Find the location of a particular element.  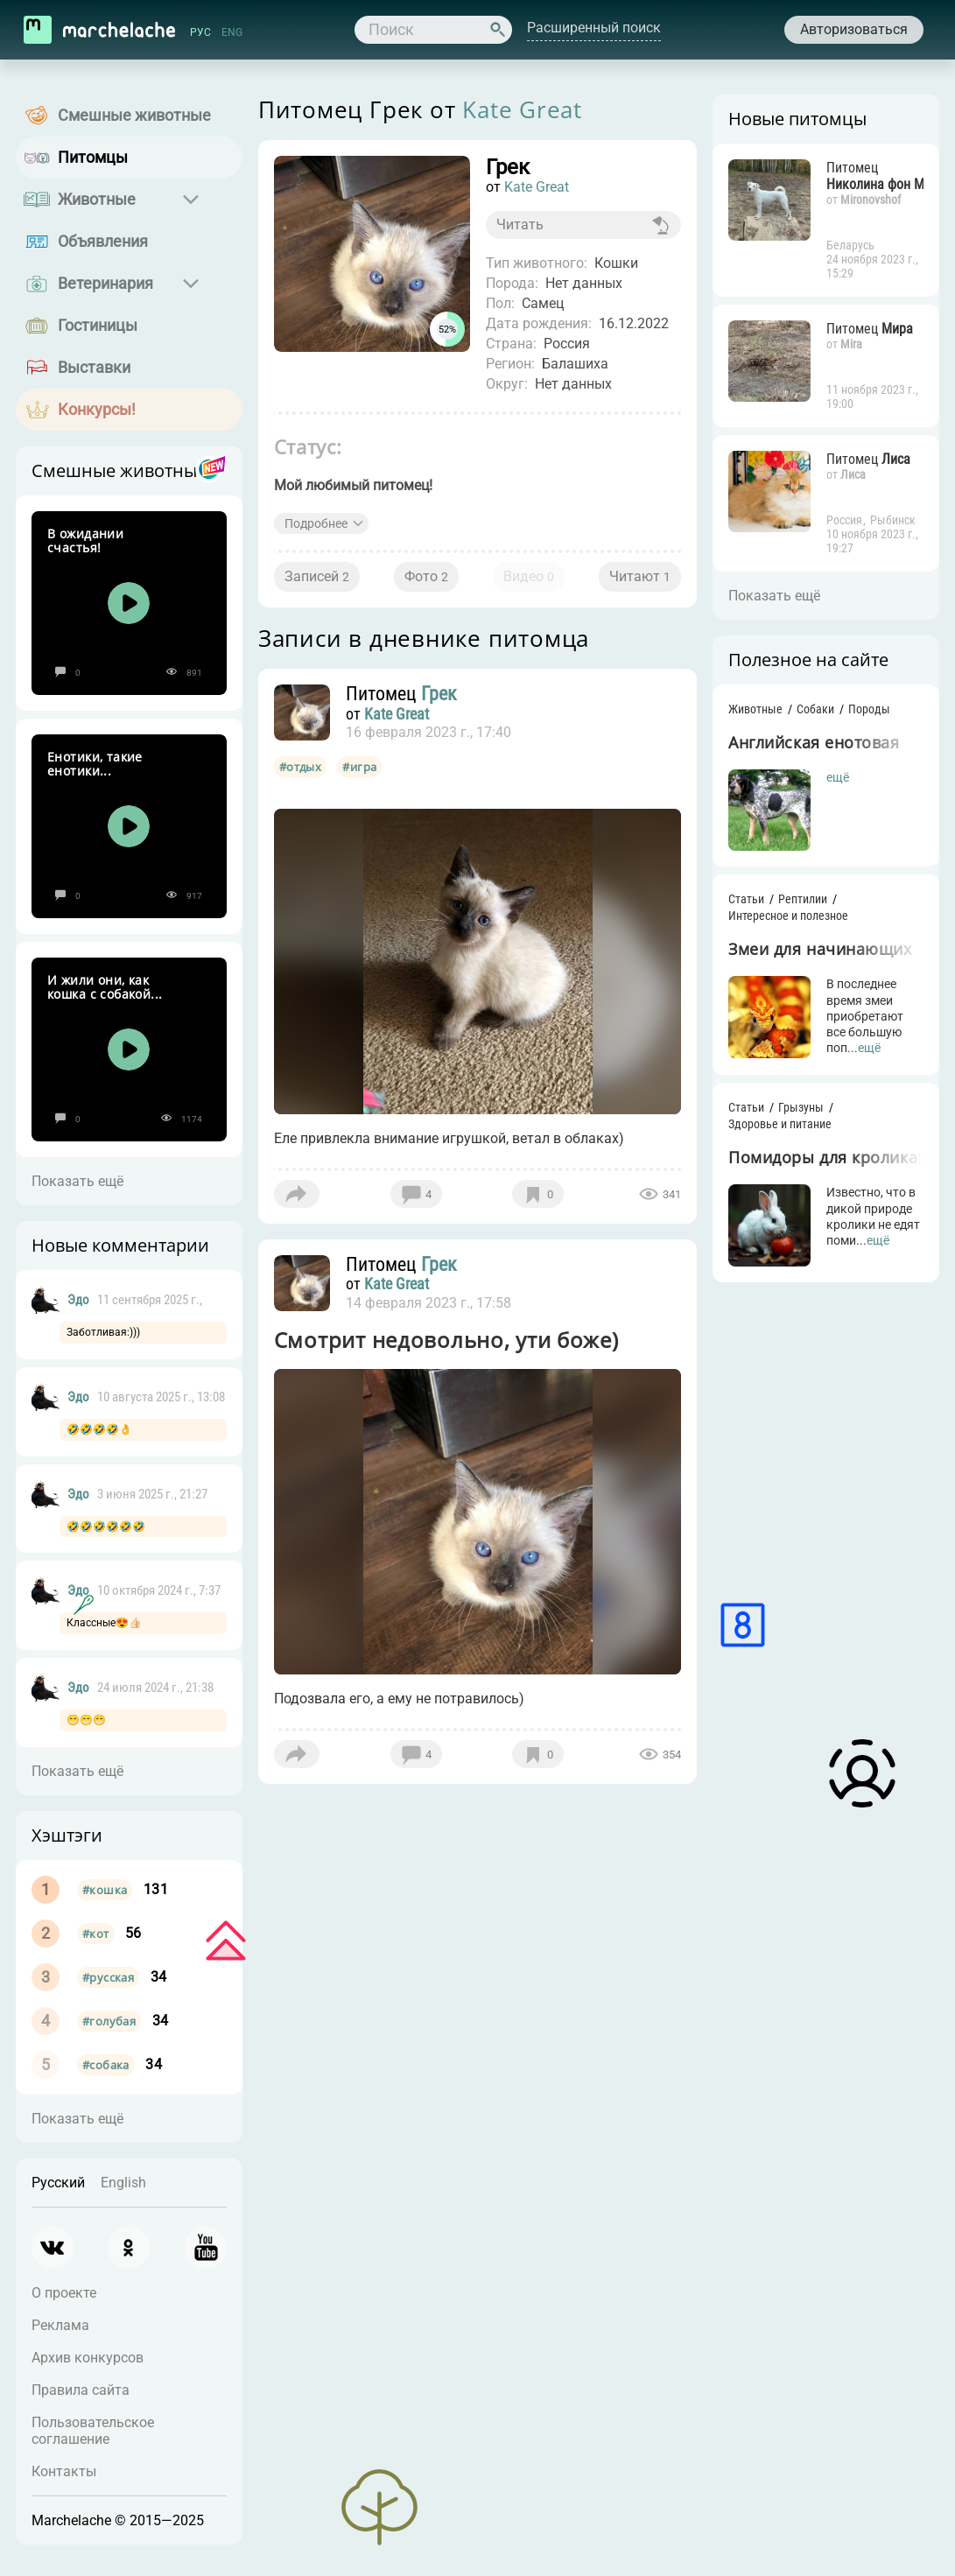

select or input the number eight is located at coordinates (742, 1625).